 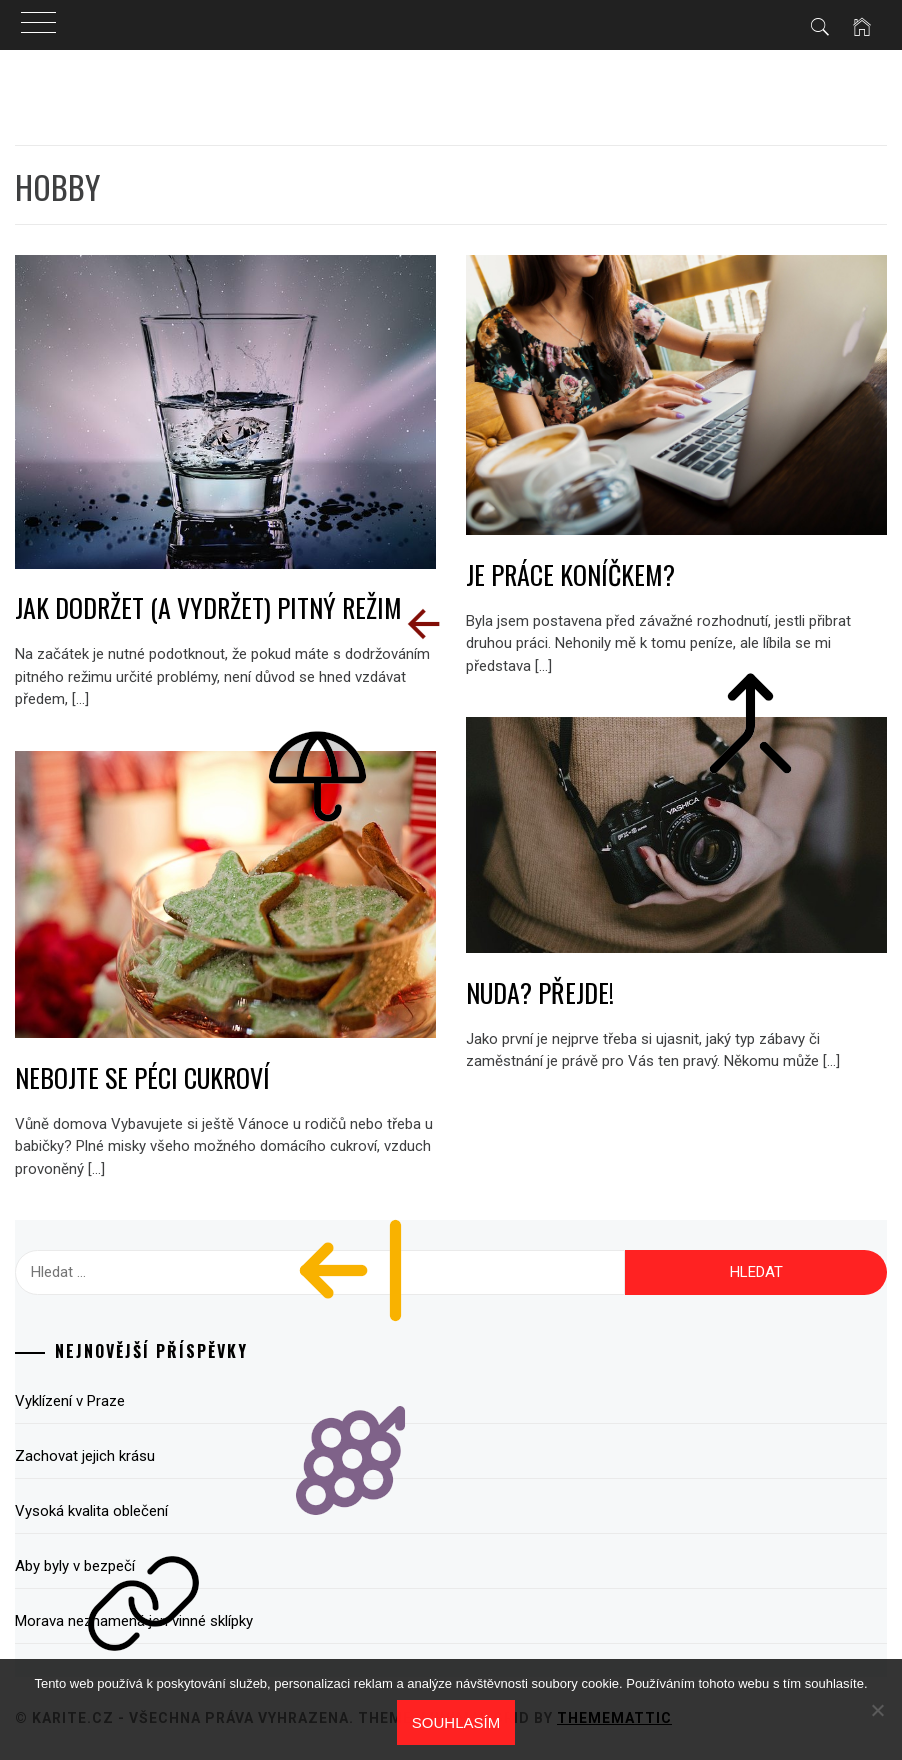 I want to click on indicates grape or wine-related content, so click(x=350, y=1460).